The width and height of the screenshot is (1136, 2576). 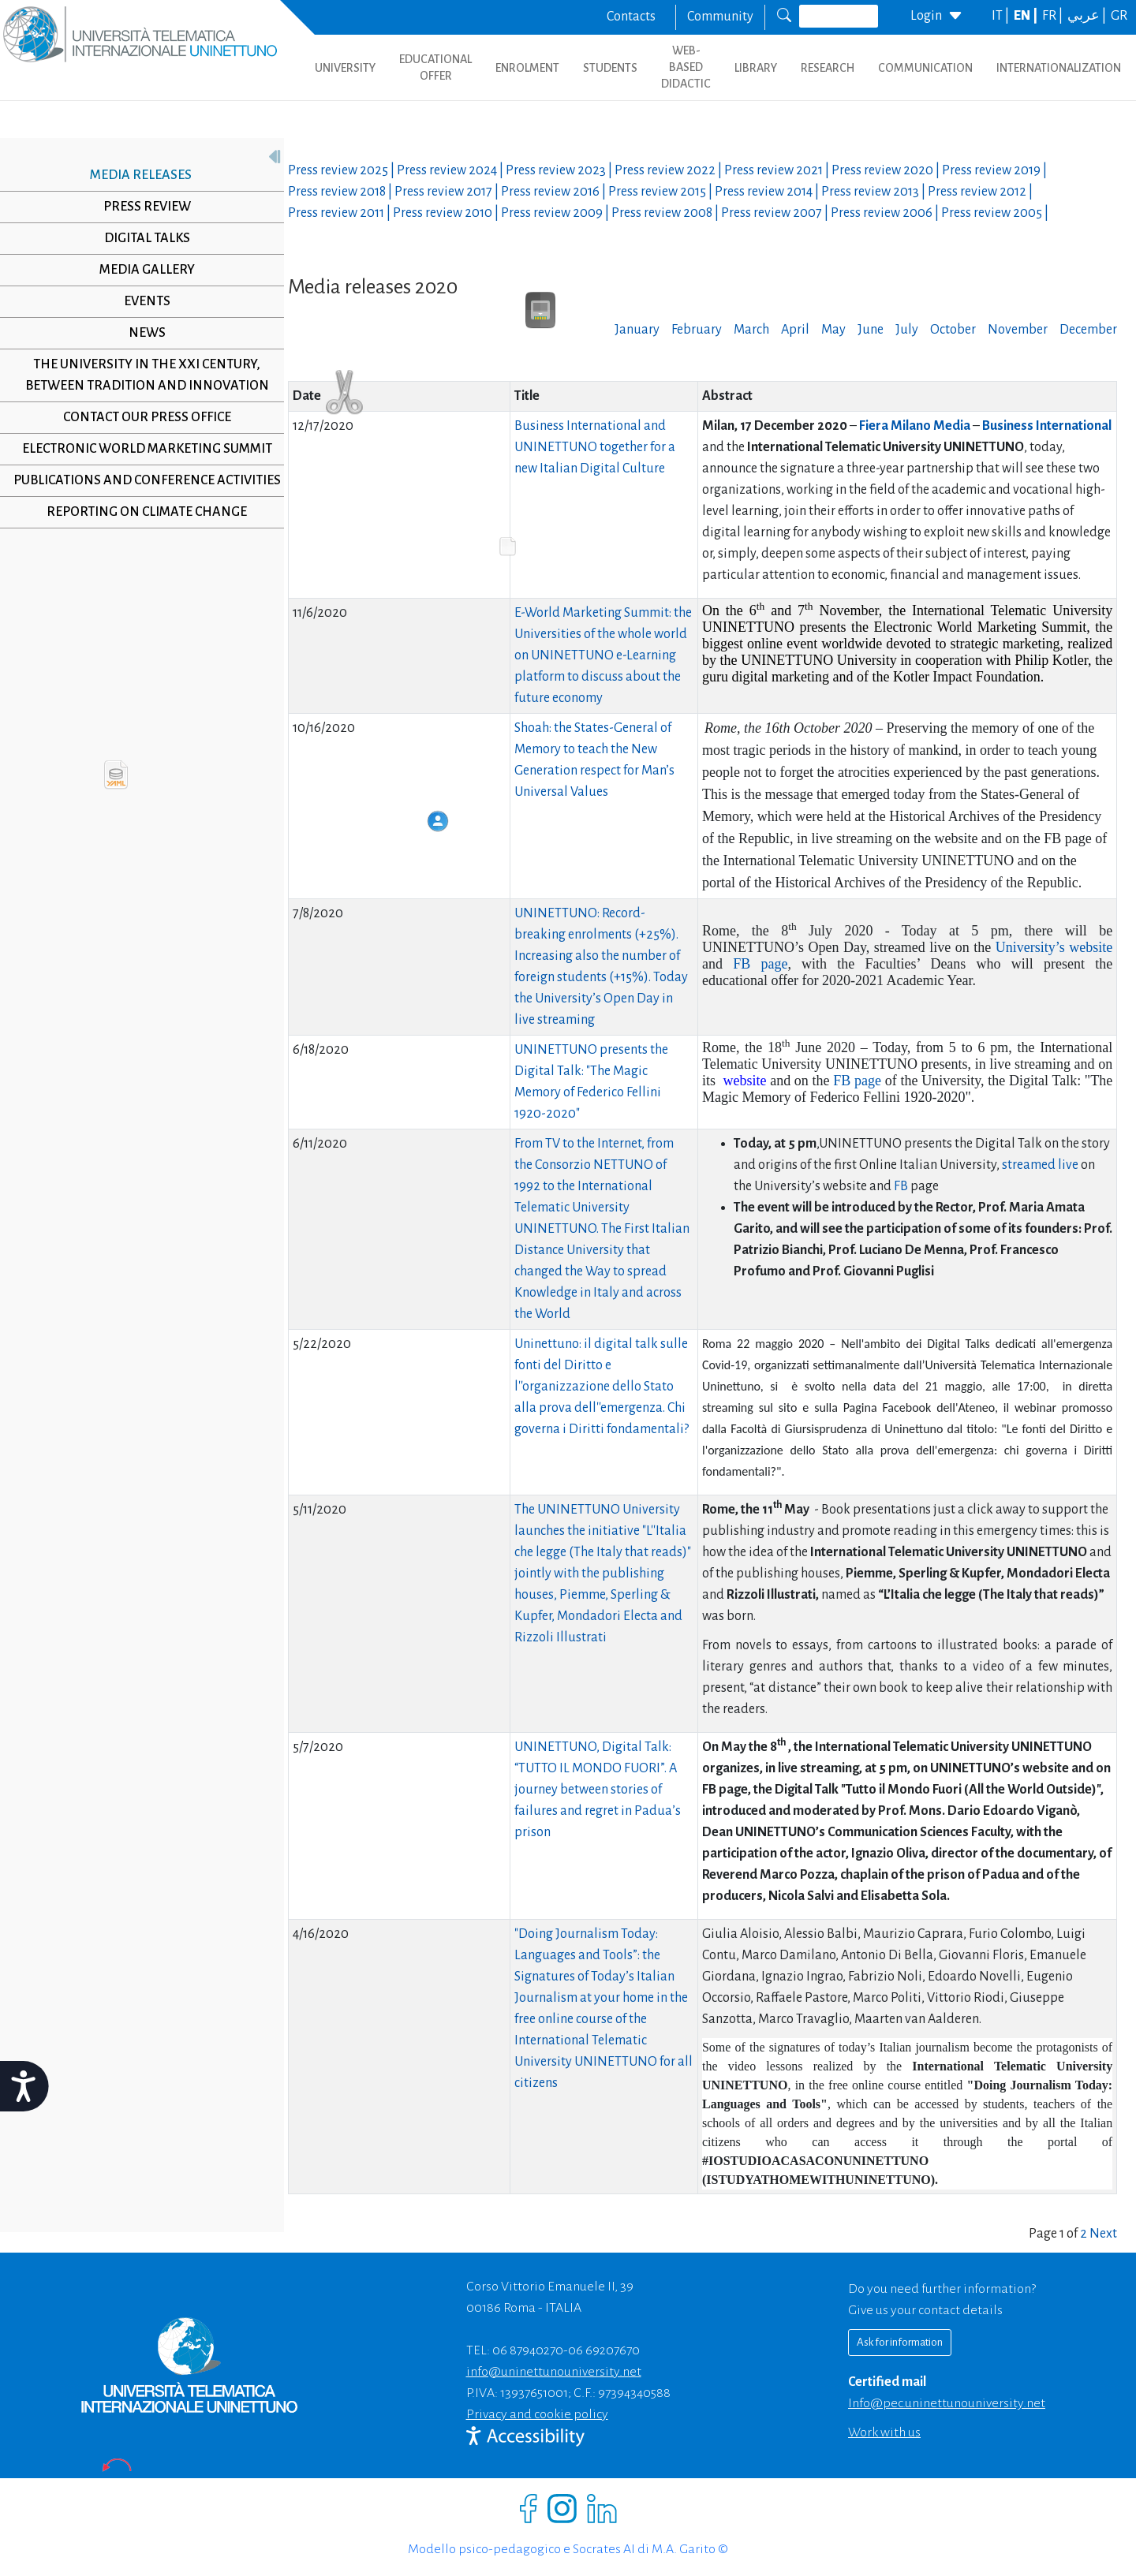 I want to click on indicates an empty or blank file, so click(x=507, y=546).